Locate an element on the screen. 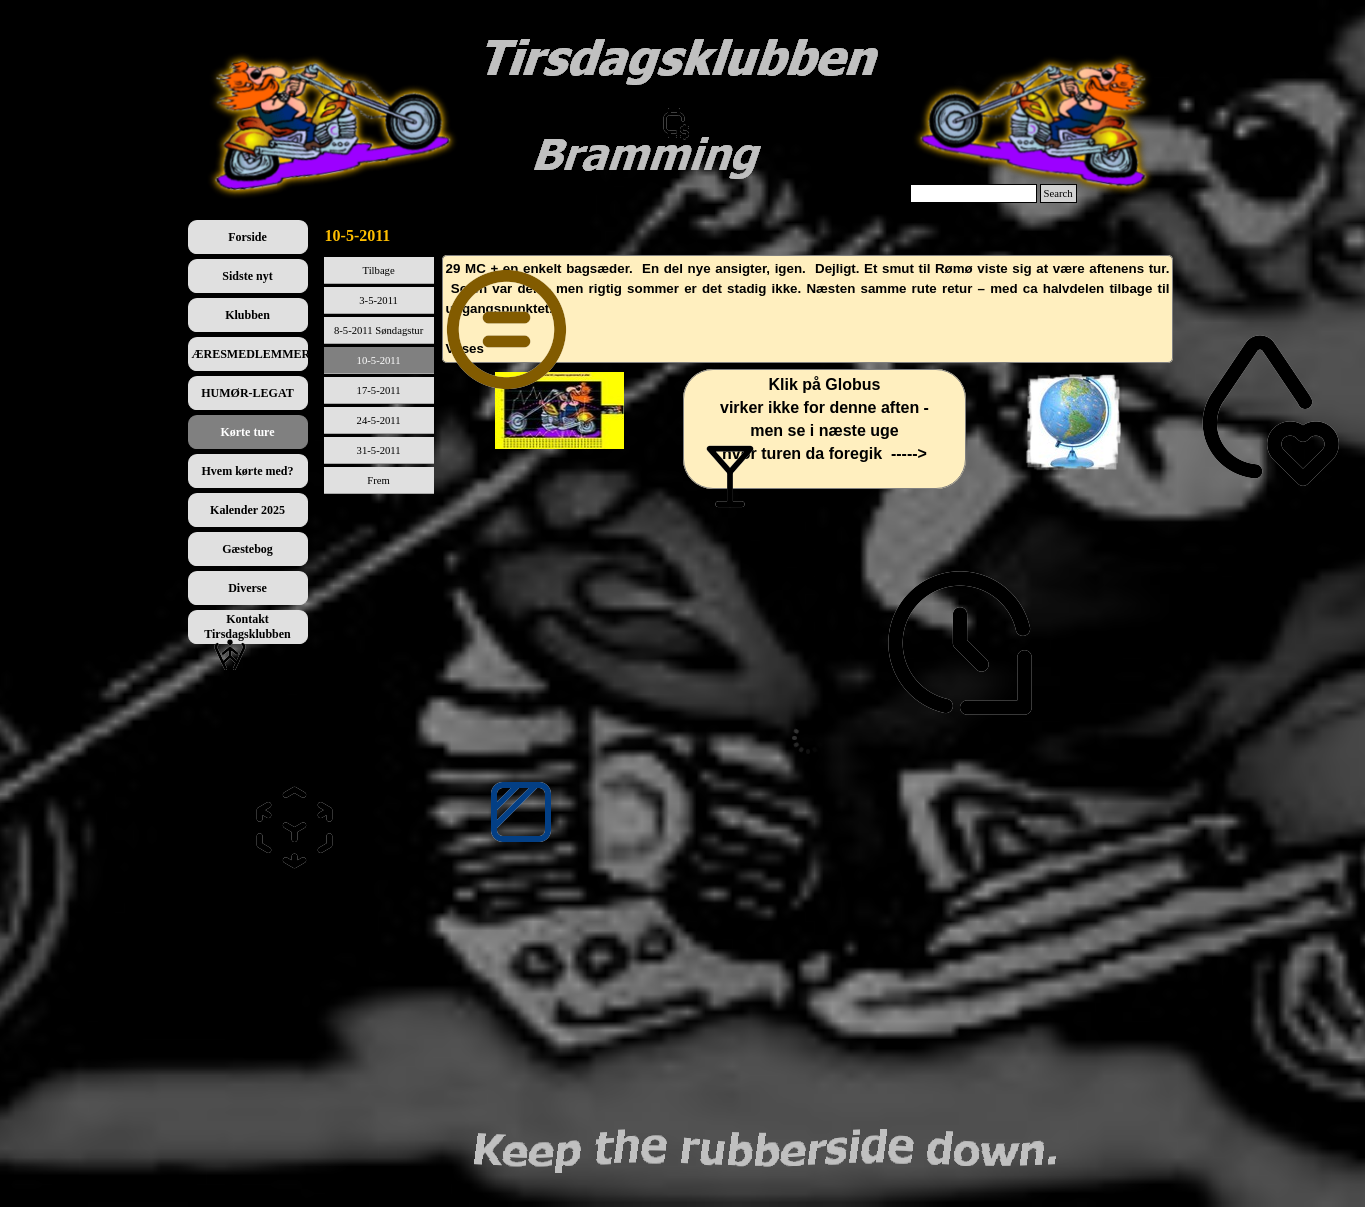 This screenshot has height=1207, width=1365. browse cocktail or drink recipes is located at coordinates (730, 475).